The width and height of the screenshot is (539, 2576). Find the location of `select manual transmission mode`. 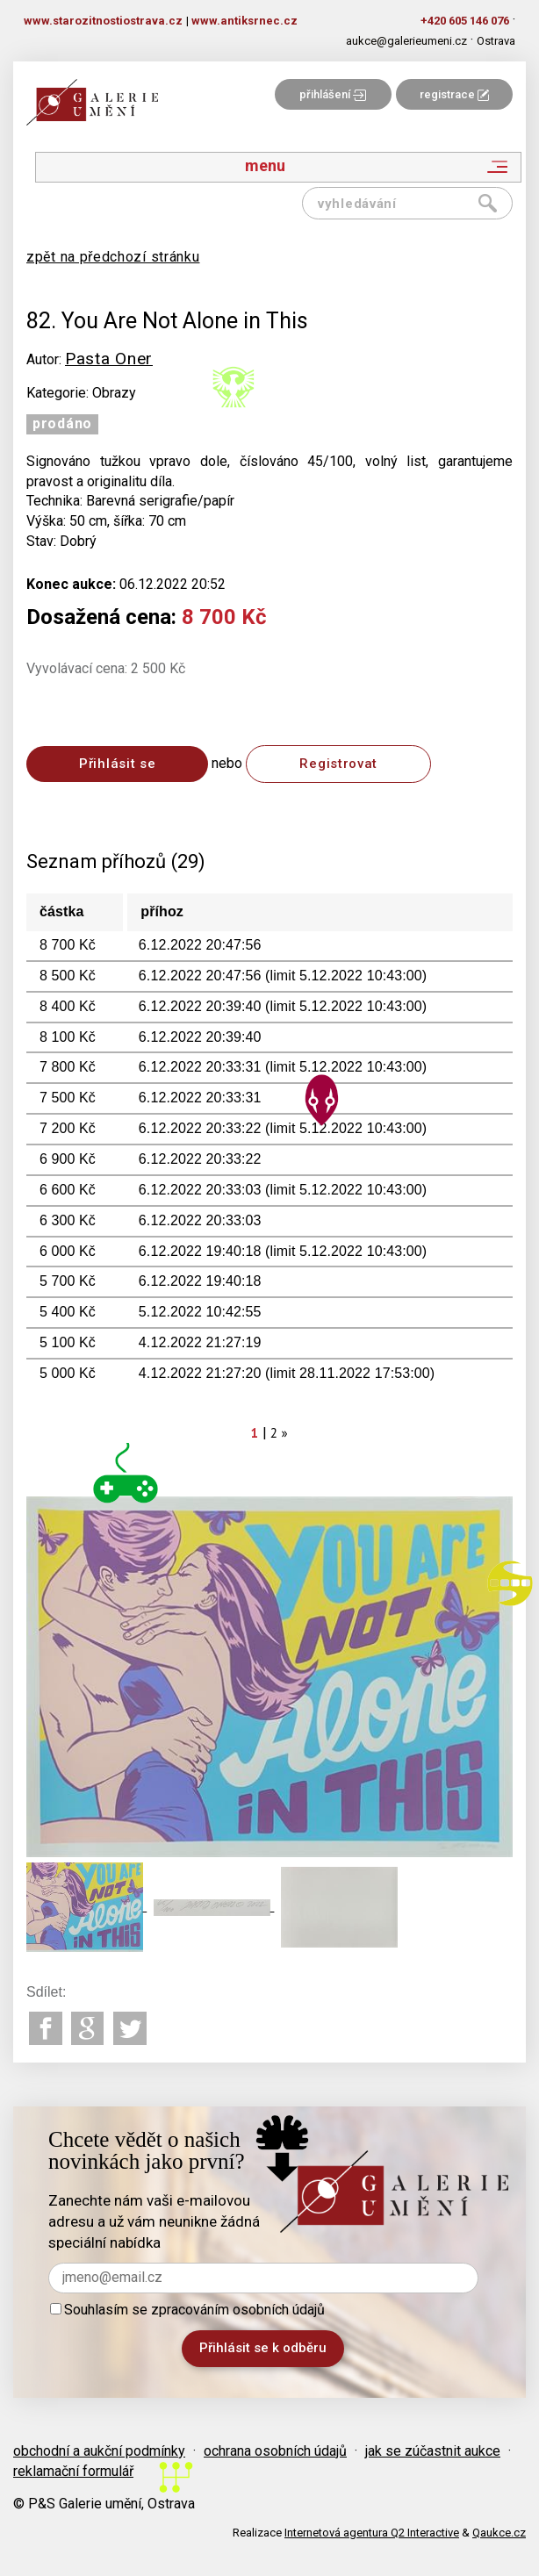

select manual transmission mode is located at coordinates (176, 2477).